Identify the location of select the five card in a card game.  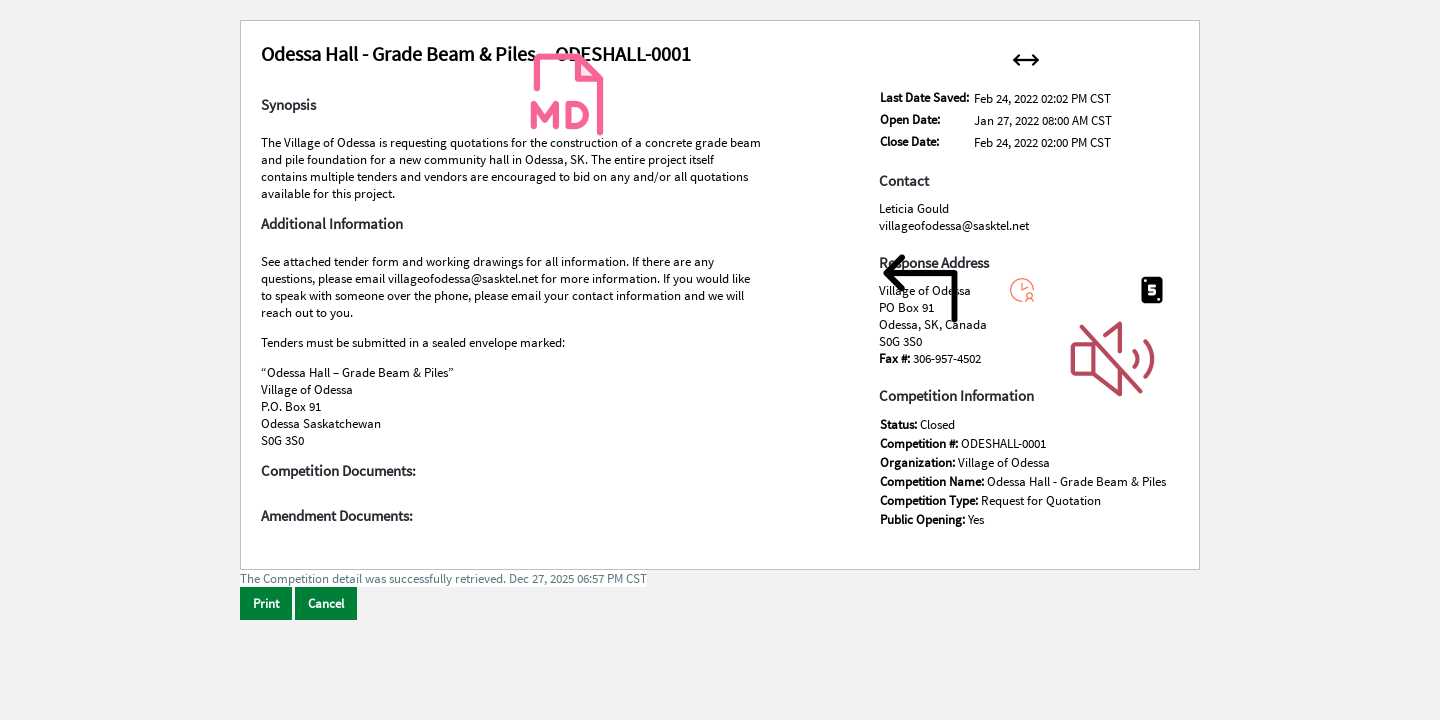
(1152, 290).